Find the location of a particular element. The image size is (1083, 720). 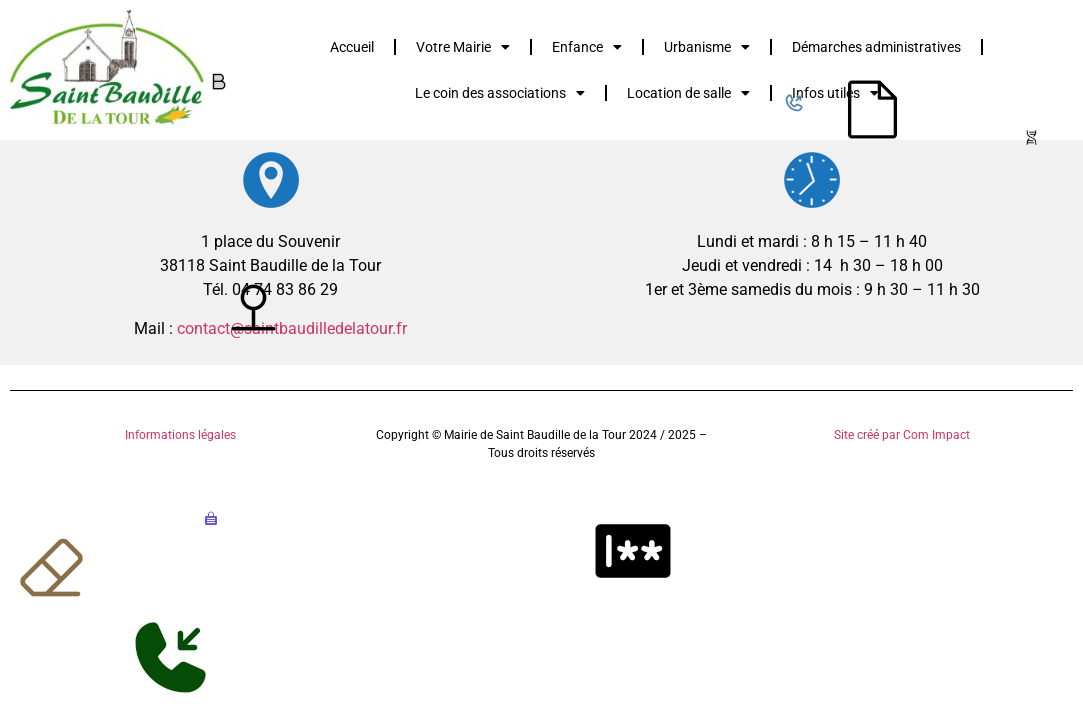

indicates an incoming call is located at coordinates (172, 656).